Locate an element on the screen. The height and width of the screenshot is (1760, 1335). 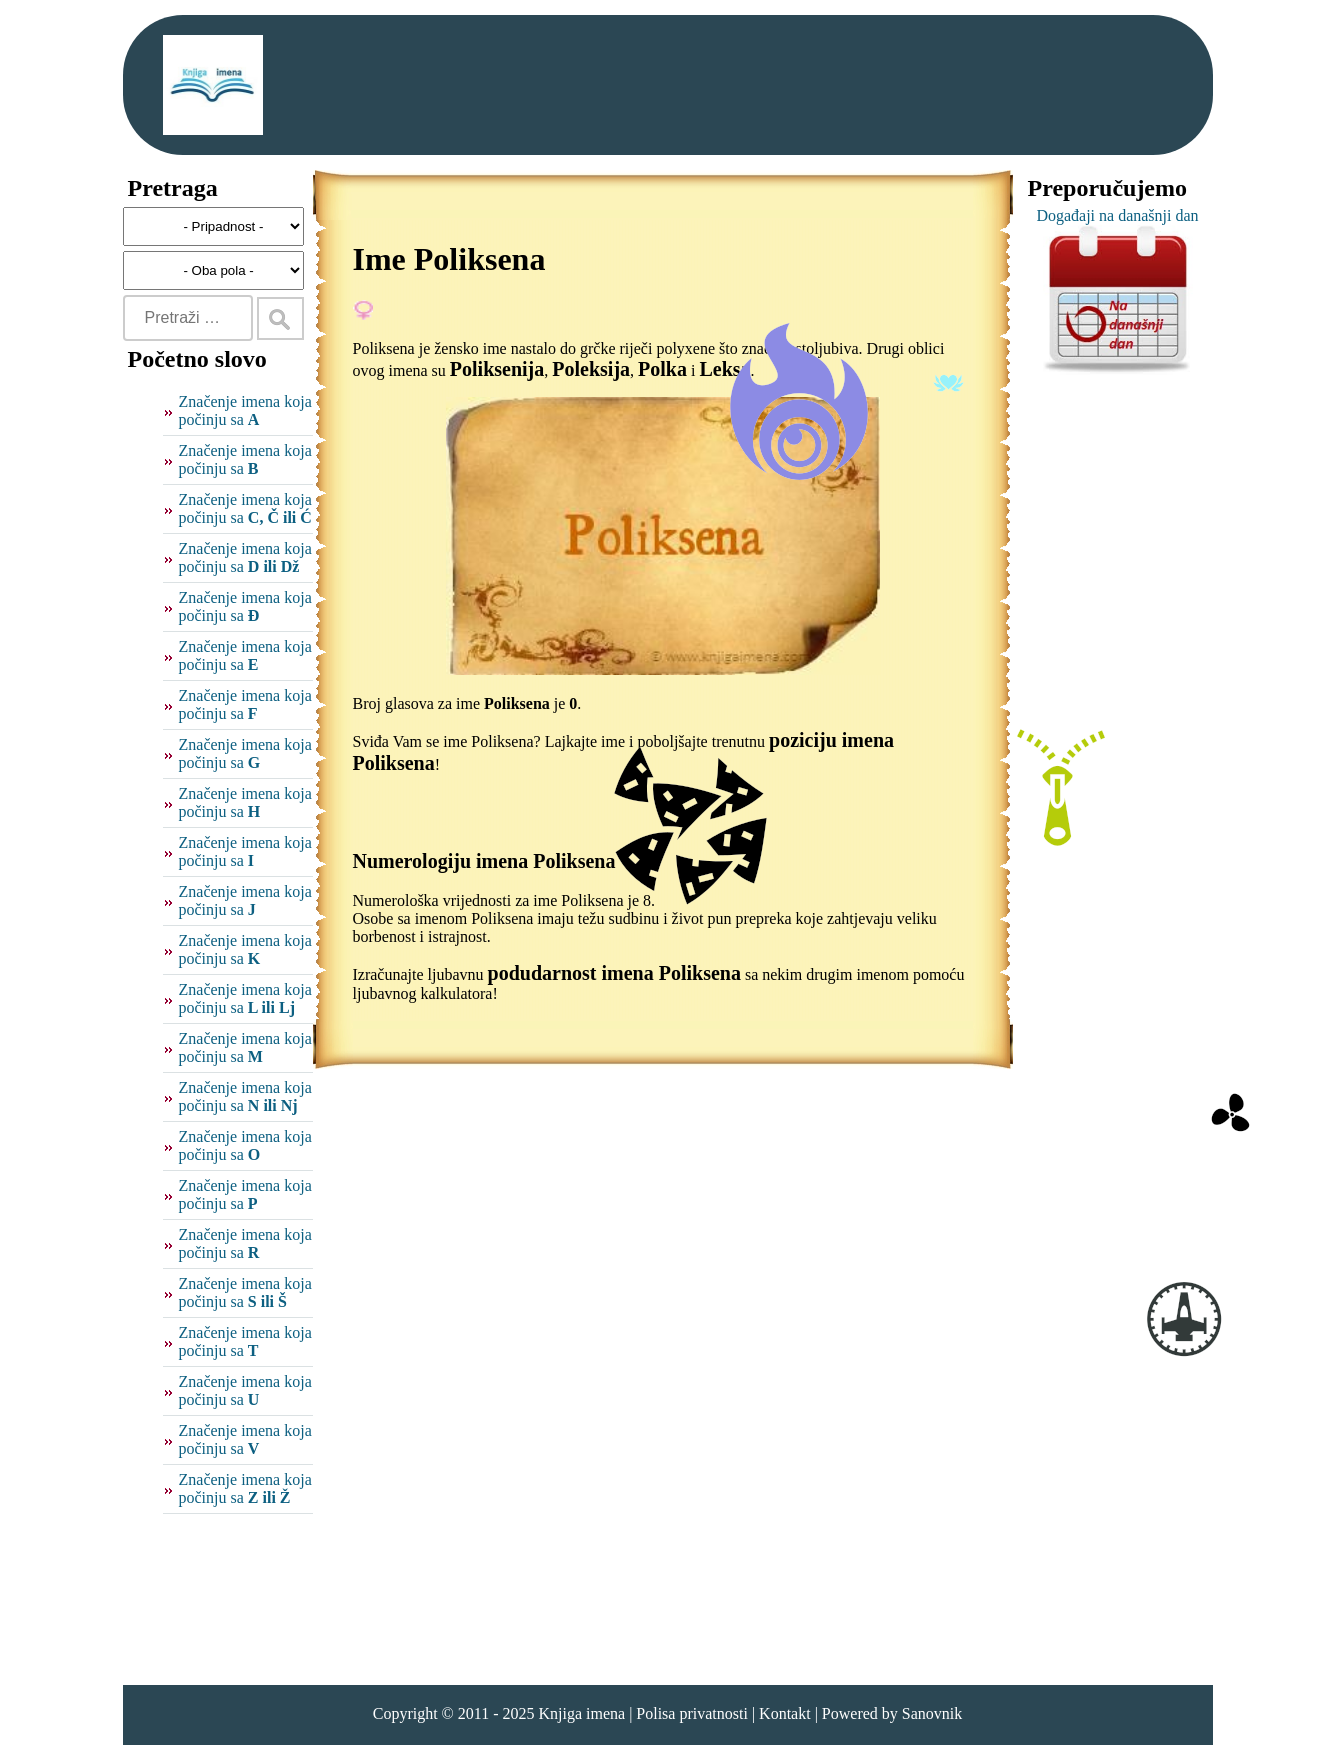
add to favorites with flair is located at coordinates (948, 383).